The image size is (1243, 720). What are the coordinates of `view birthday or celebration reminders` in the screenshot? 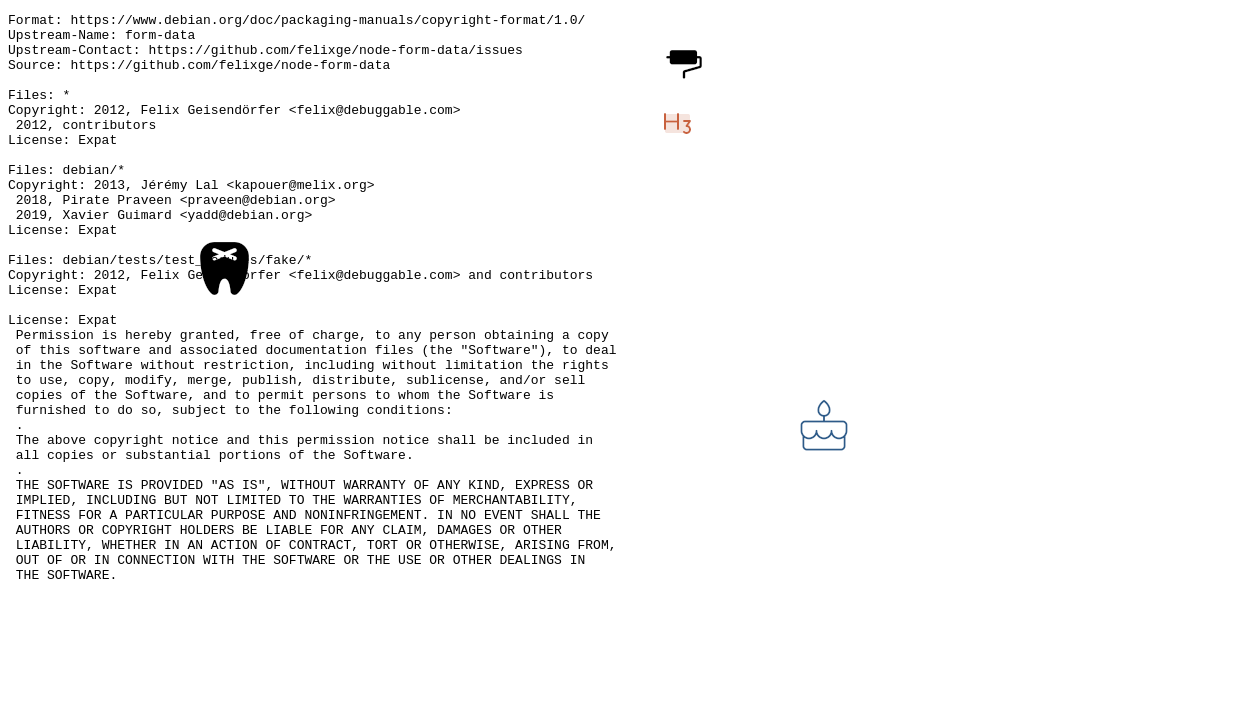 It's located at (824, 429).